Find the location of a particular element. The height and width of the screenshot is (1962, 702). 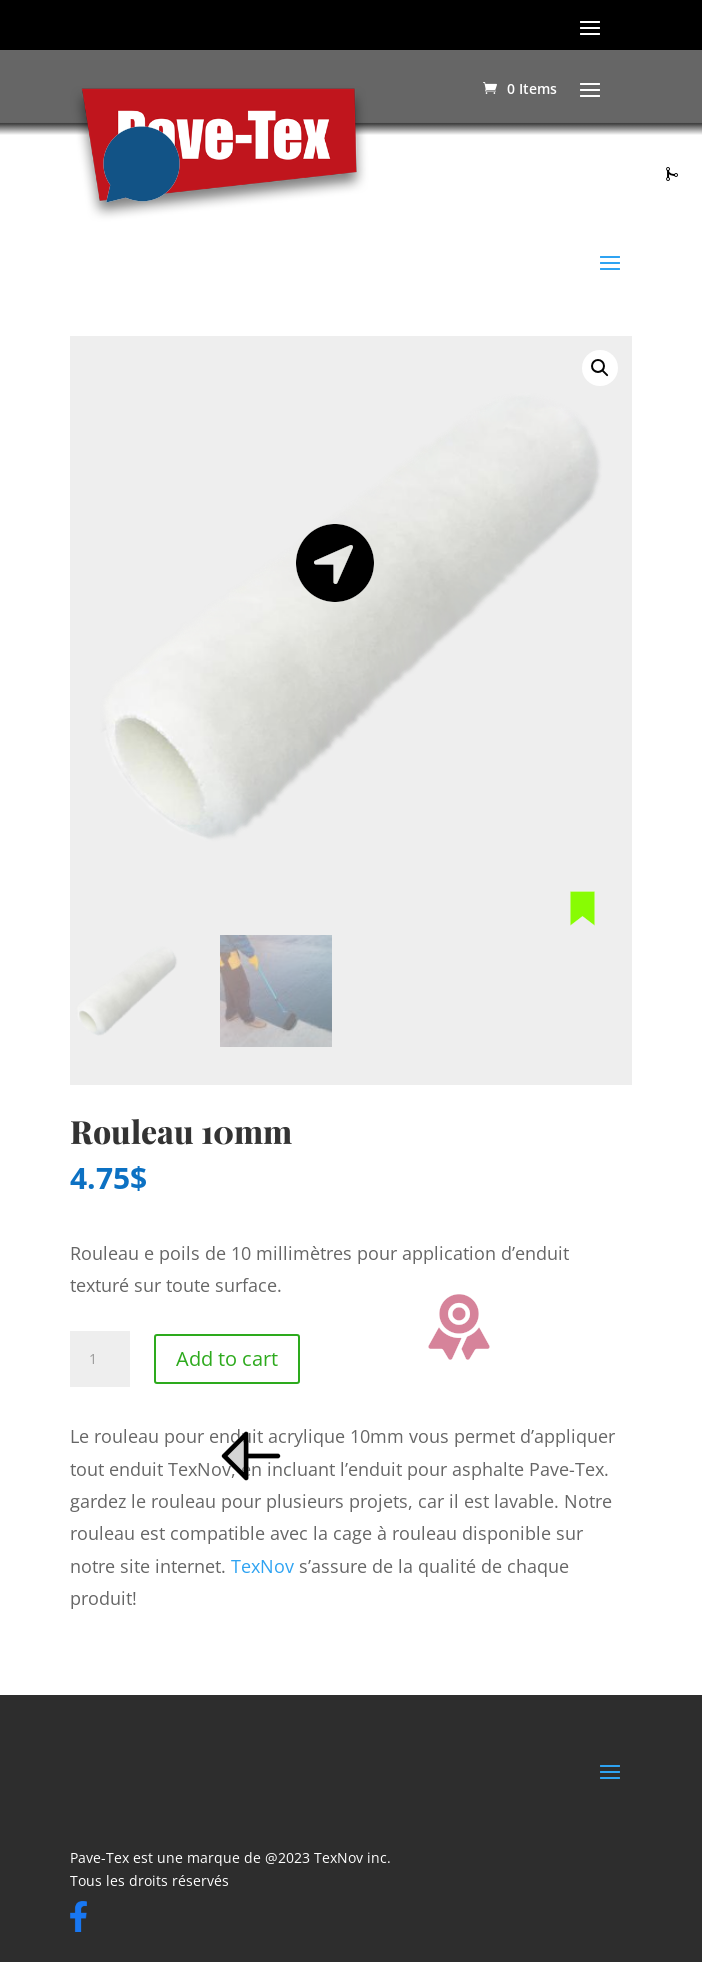

indicates an award or achievement is located at coordinates (459, 1327).